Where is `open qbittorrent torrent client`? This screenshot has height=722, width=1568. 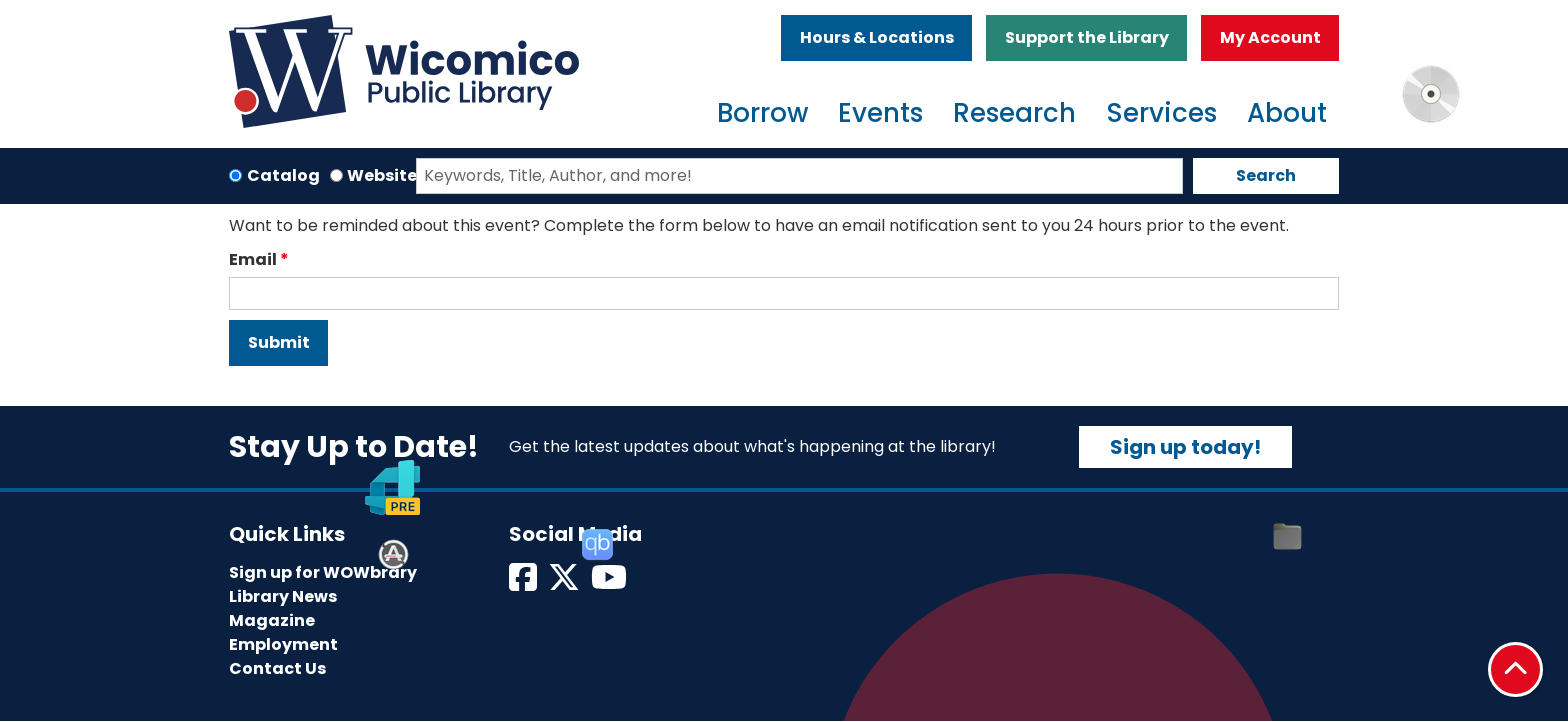 open qbittorrent torrent client is located at coordinates (597, 544).